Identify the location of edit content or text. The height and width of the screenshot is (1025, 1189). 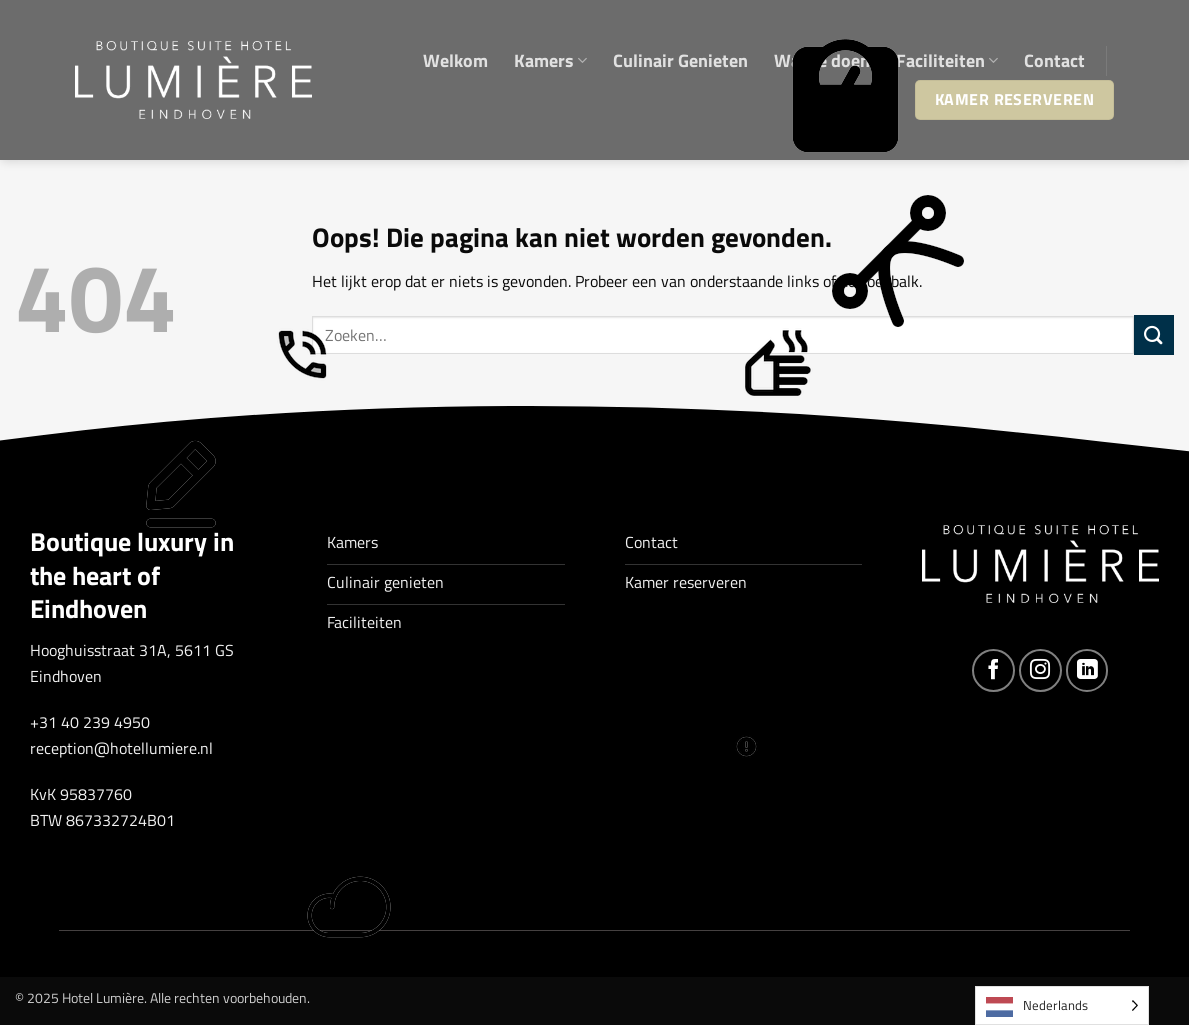
(181, 484).